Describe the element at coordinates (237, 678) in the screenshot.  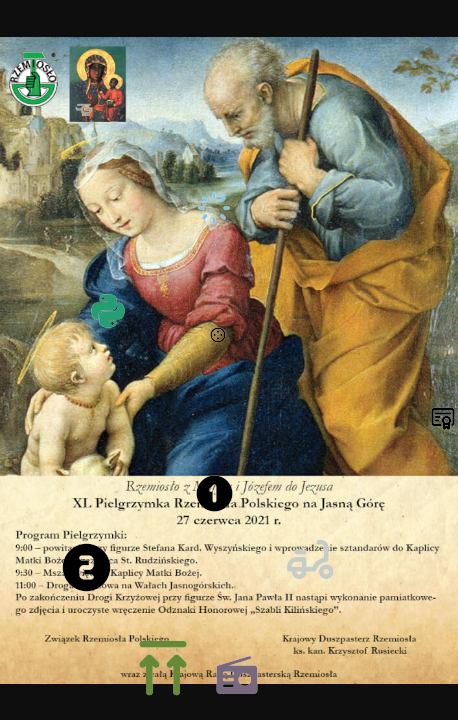
I see `open radio or audio streaming` at that location.